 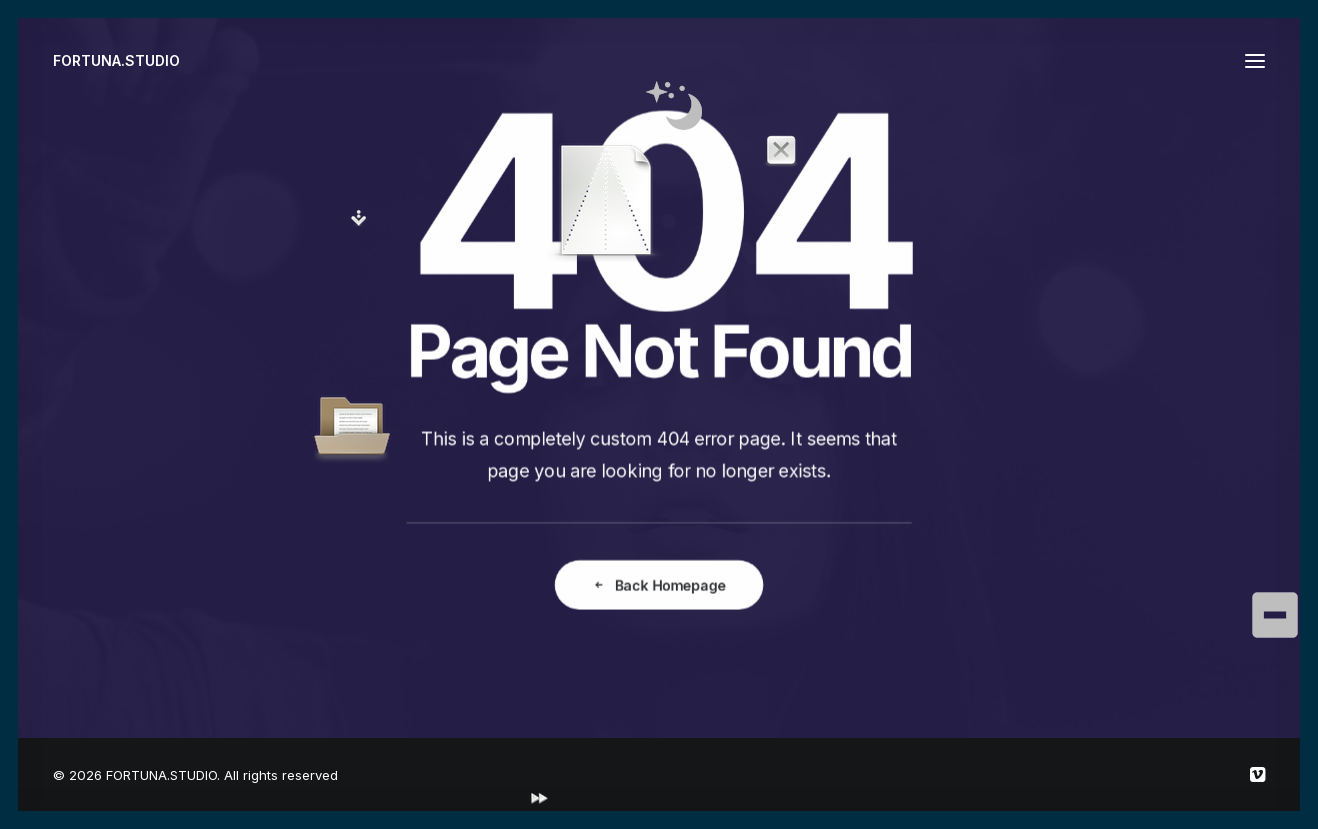 I want to click on zoom out to see more content, so click(x=1275, y=615).